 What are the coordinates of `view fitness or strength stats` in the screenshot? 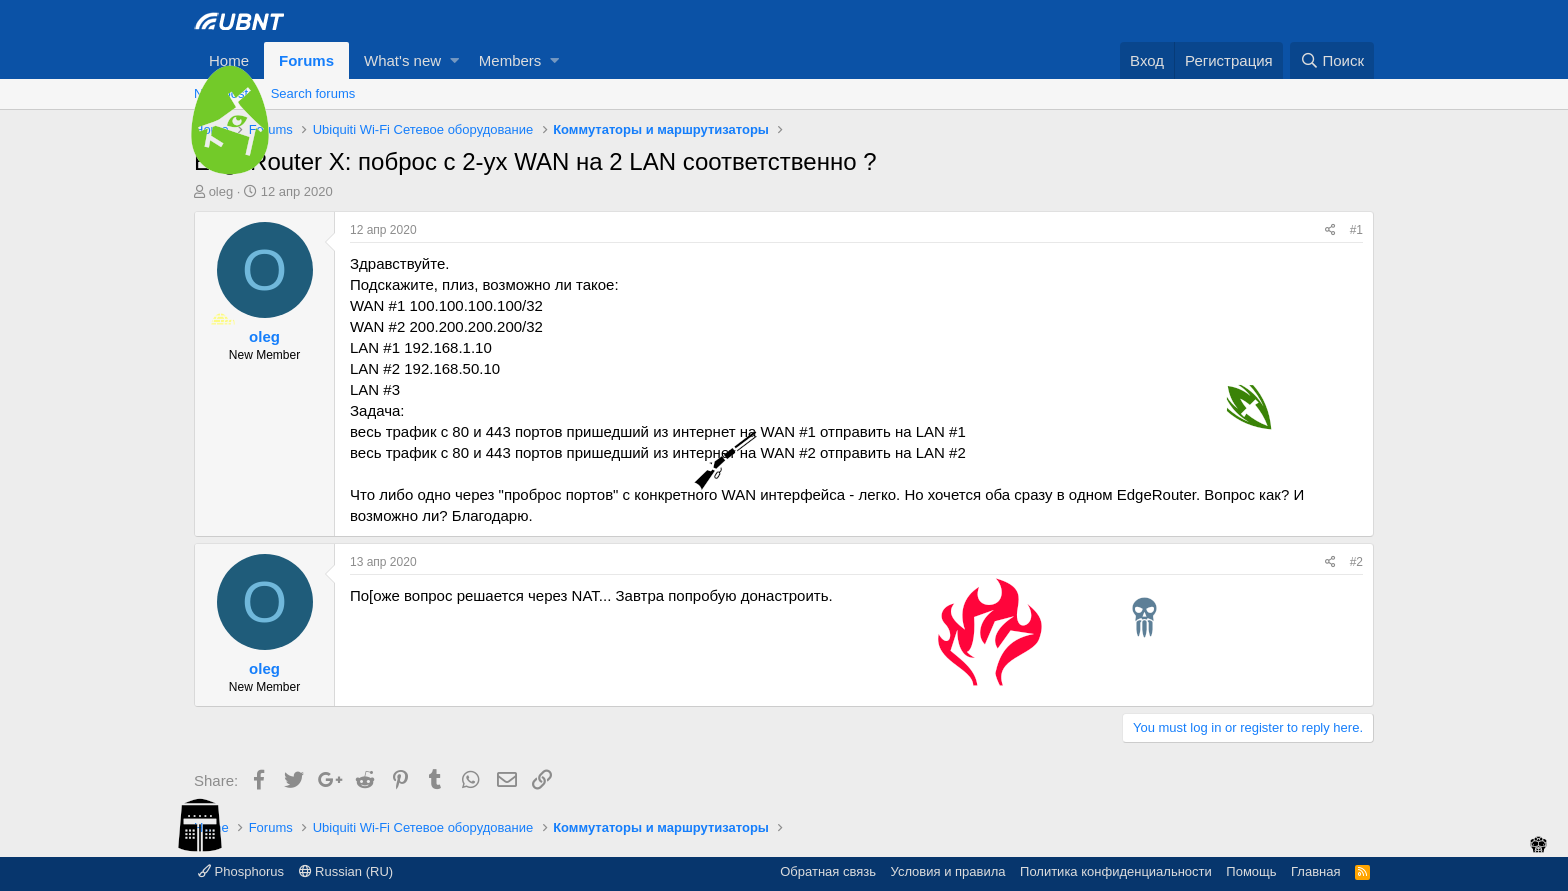 It's located at (1538, 844).